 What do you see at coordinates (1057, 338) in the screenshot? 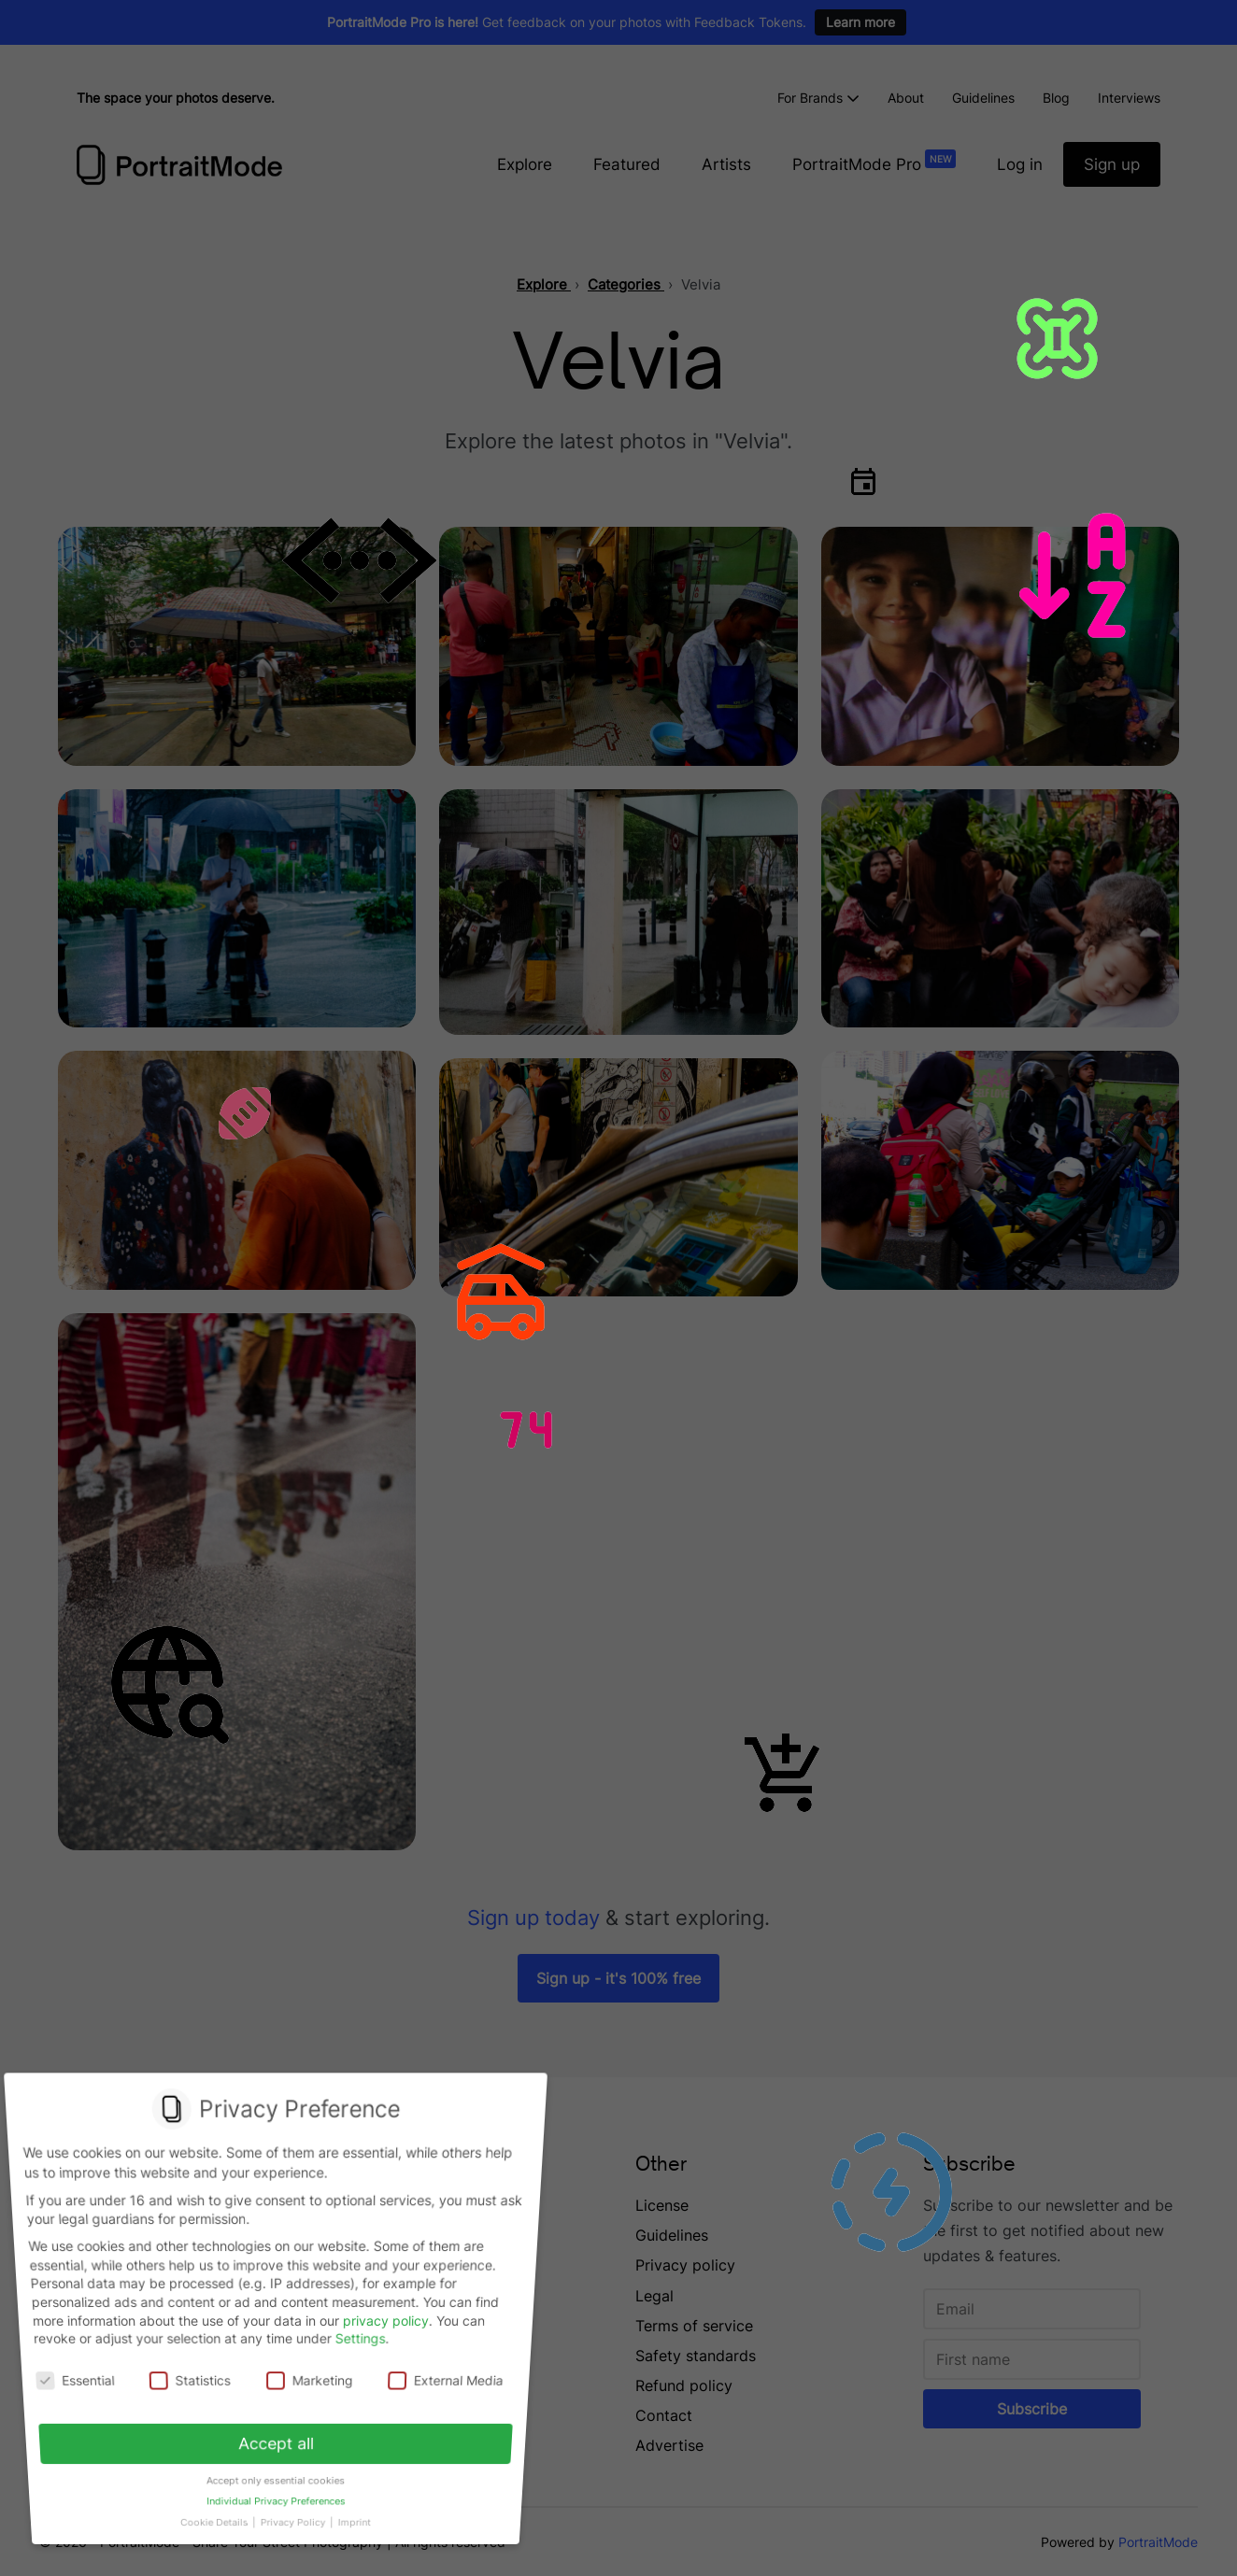
I see `access drone controls` at bounding box center [1057, 338].